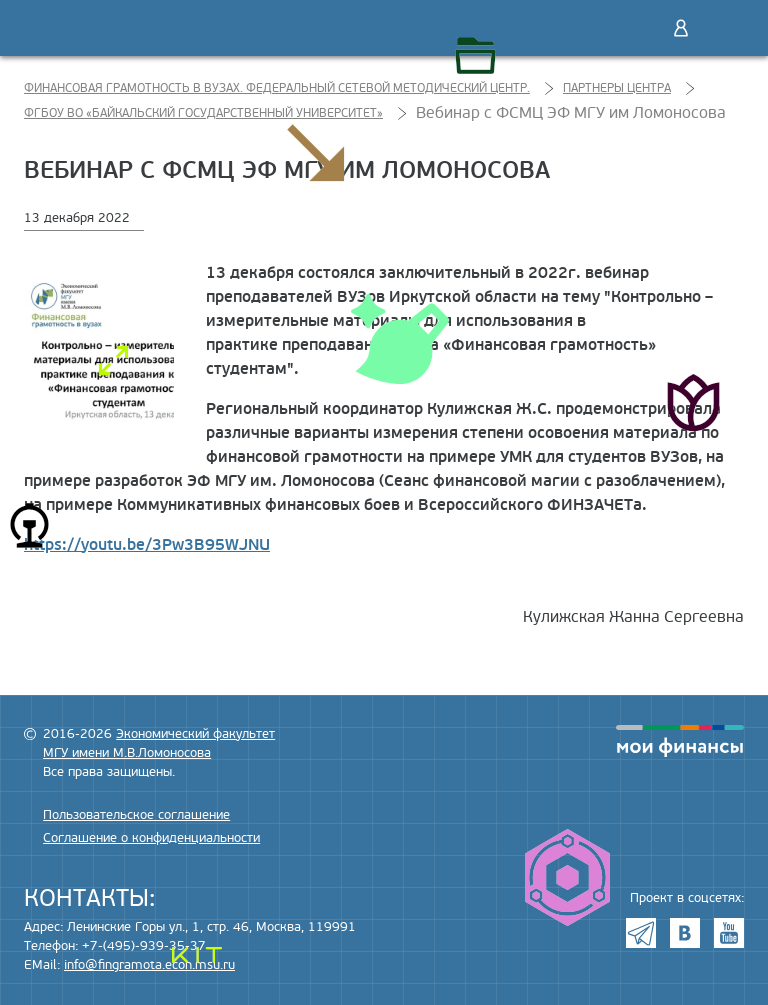 The height and width of the screenshot is (1005, 768). I want to click on kit email marketing platform logo, so click(197, 955).